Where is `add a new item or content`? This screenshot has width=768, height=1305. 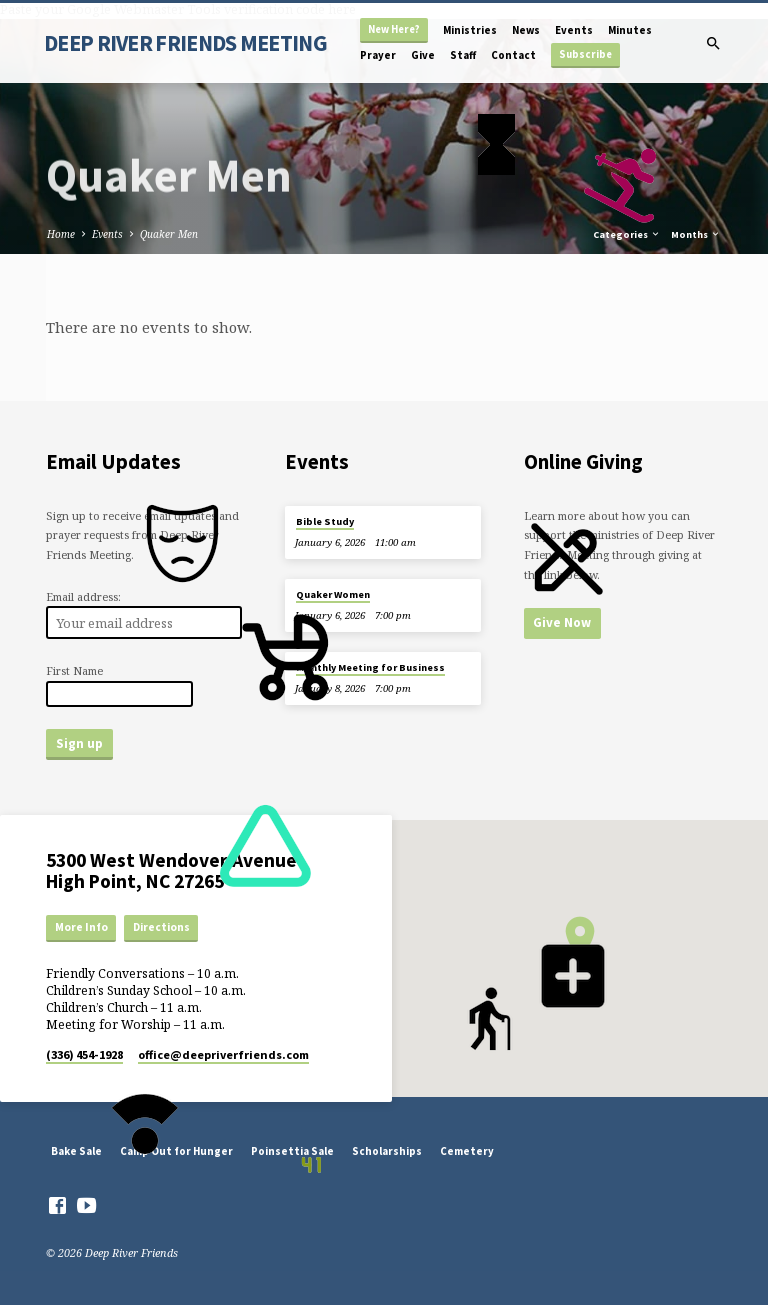
add a new item or content is located at coordinates (573, 976).